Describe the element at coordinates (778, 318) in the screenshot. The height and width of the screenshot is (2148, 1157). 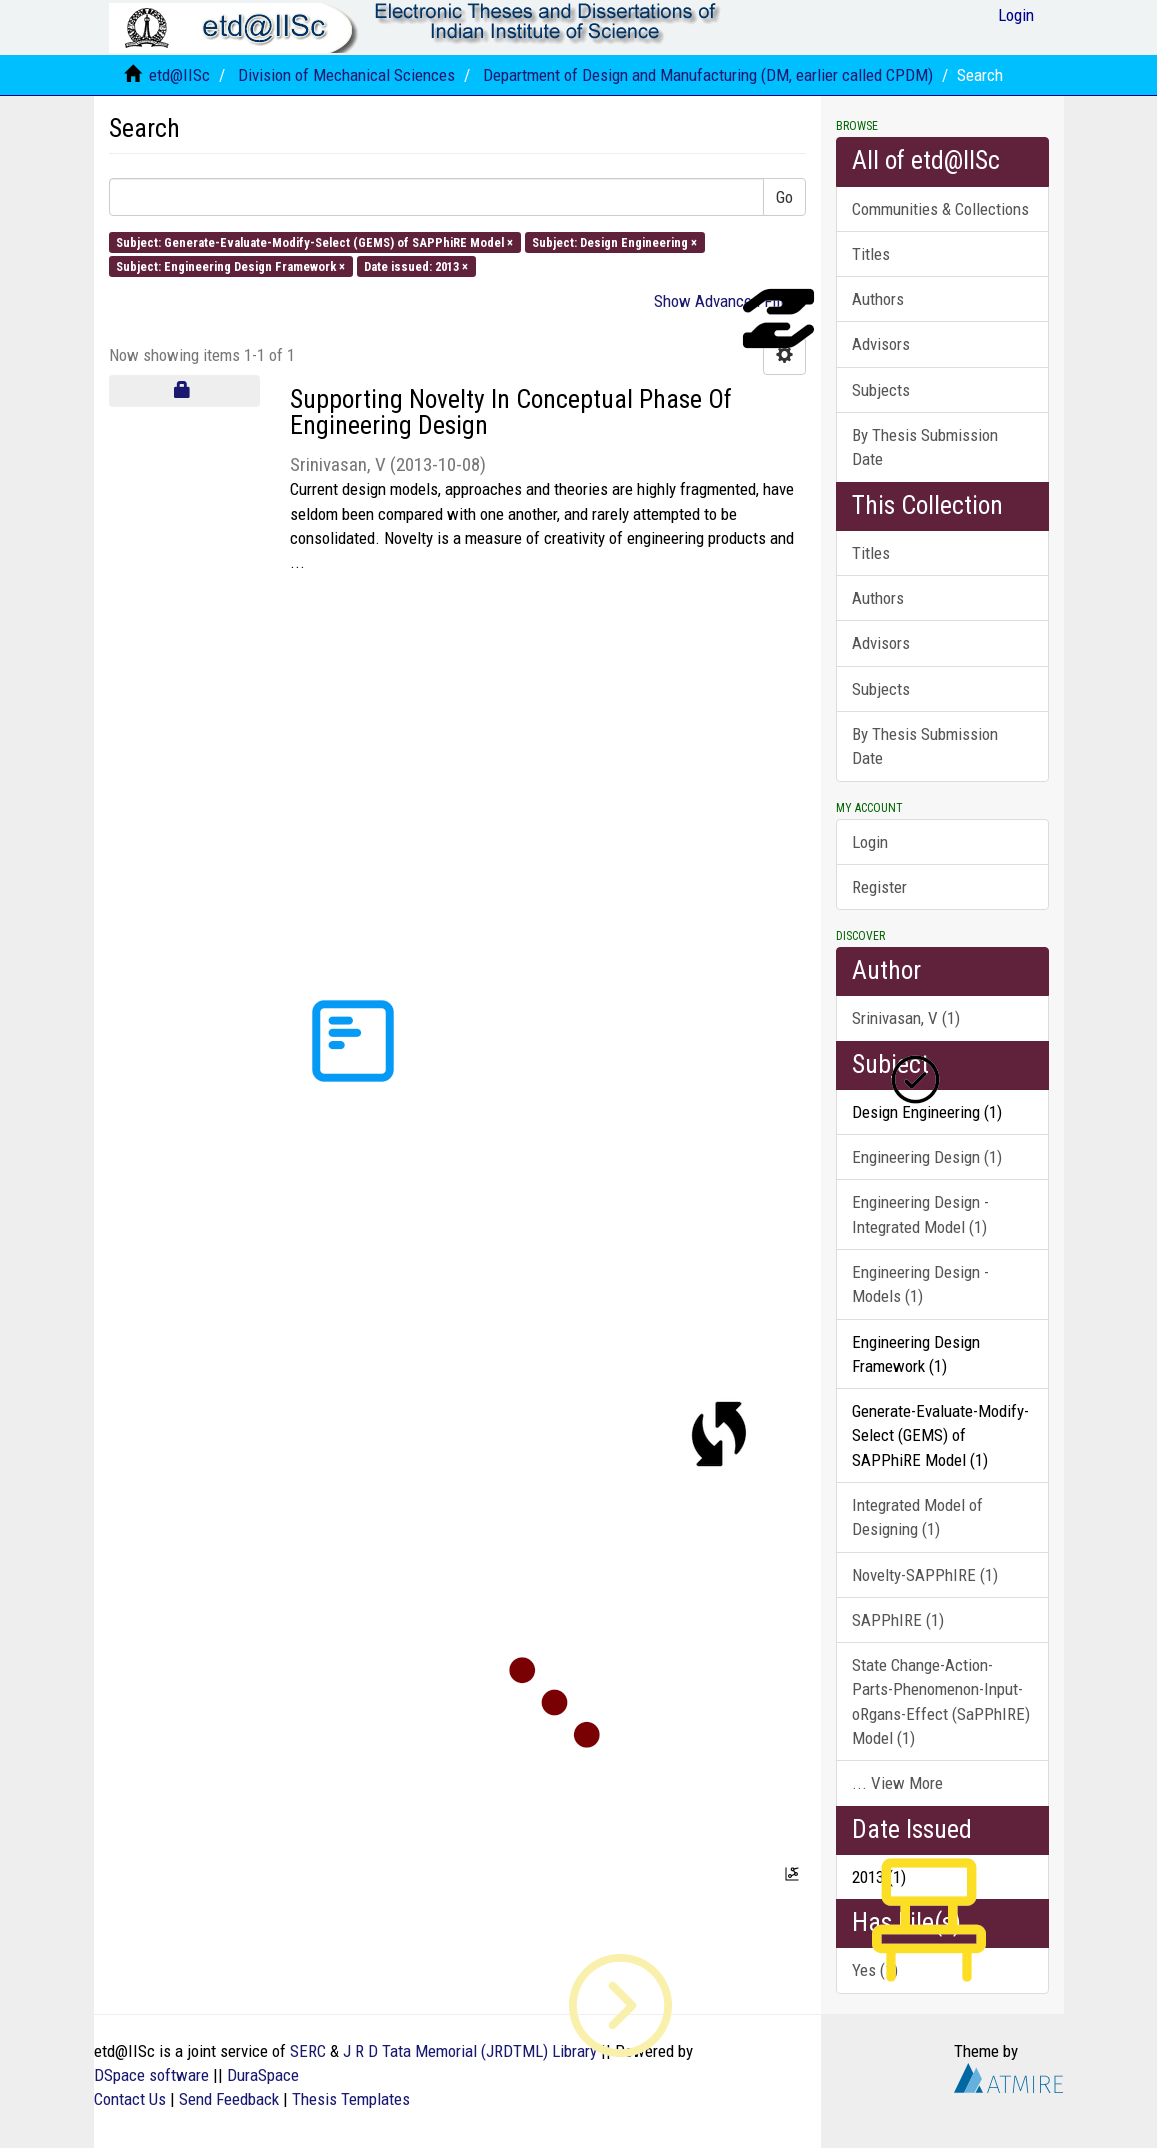
I see `indicates partnership or collaboration features` at that location.